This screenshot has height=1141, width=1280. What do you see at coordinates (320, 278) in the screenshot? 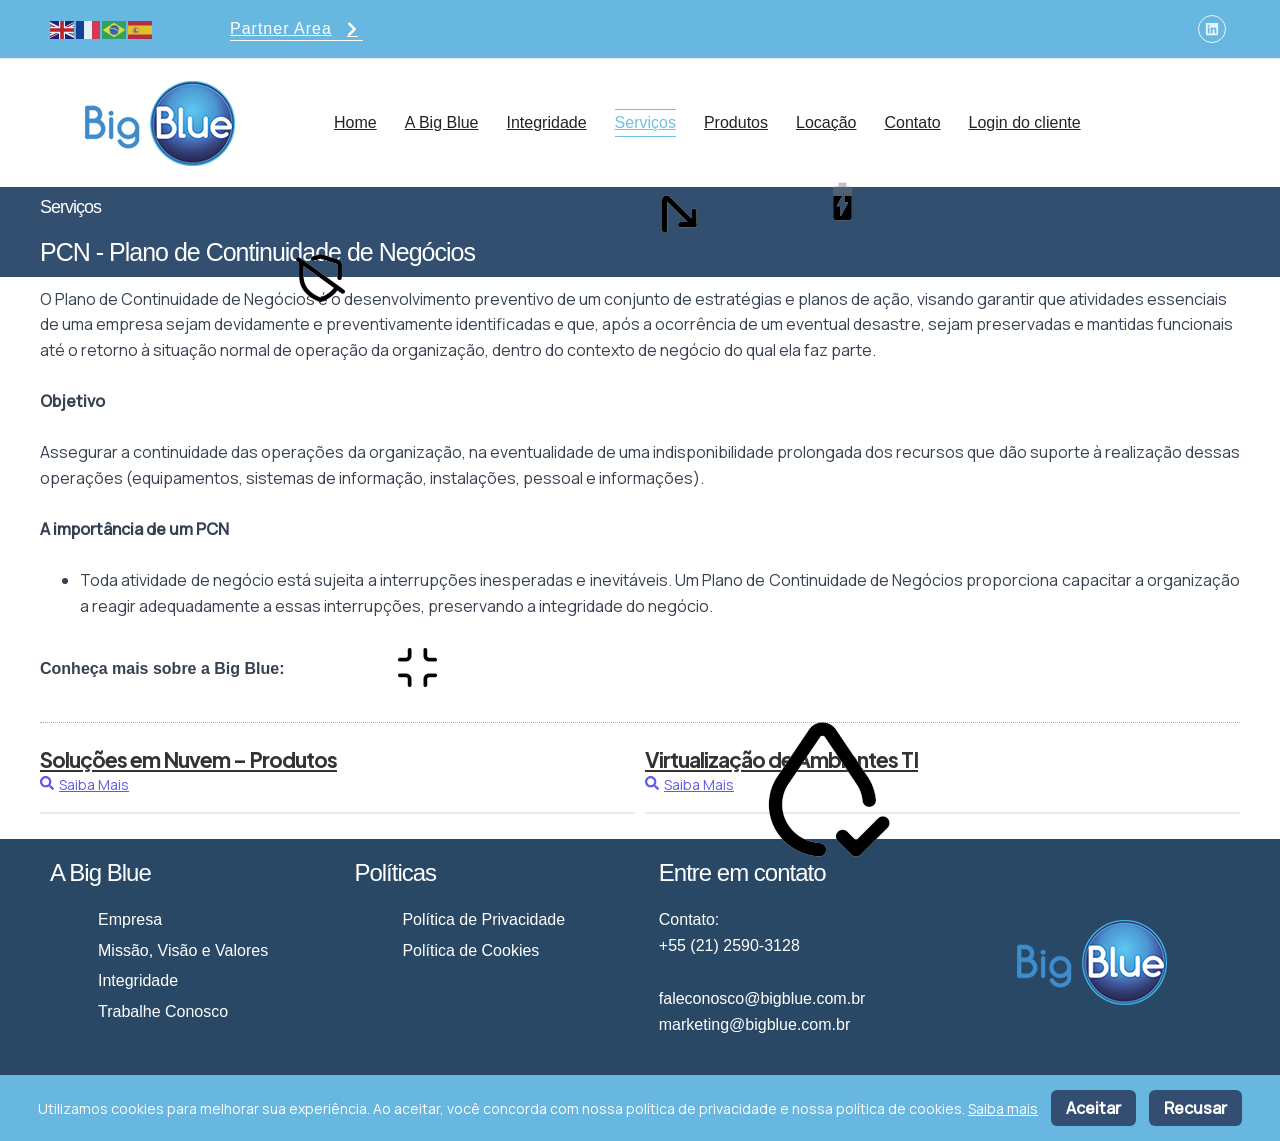
I see `security or protection is disabled` at bounding box center [320, 278].